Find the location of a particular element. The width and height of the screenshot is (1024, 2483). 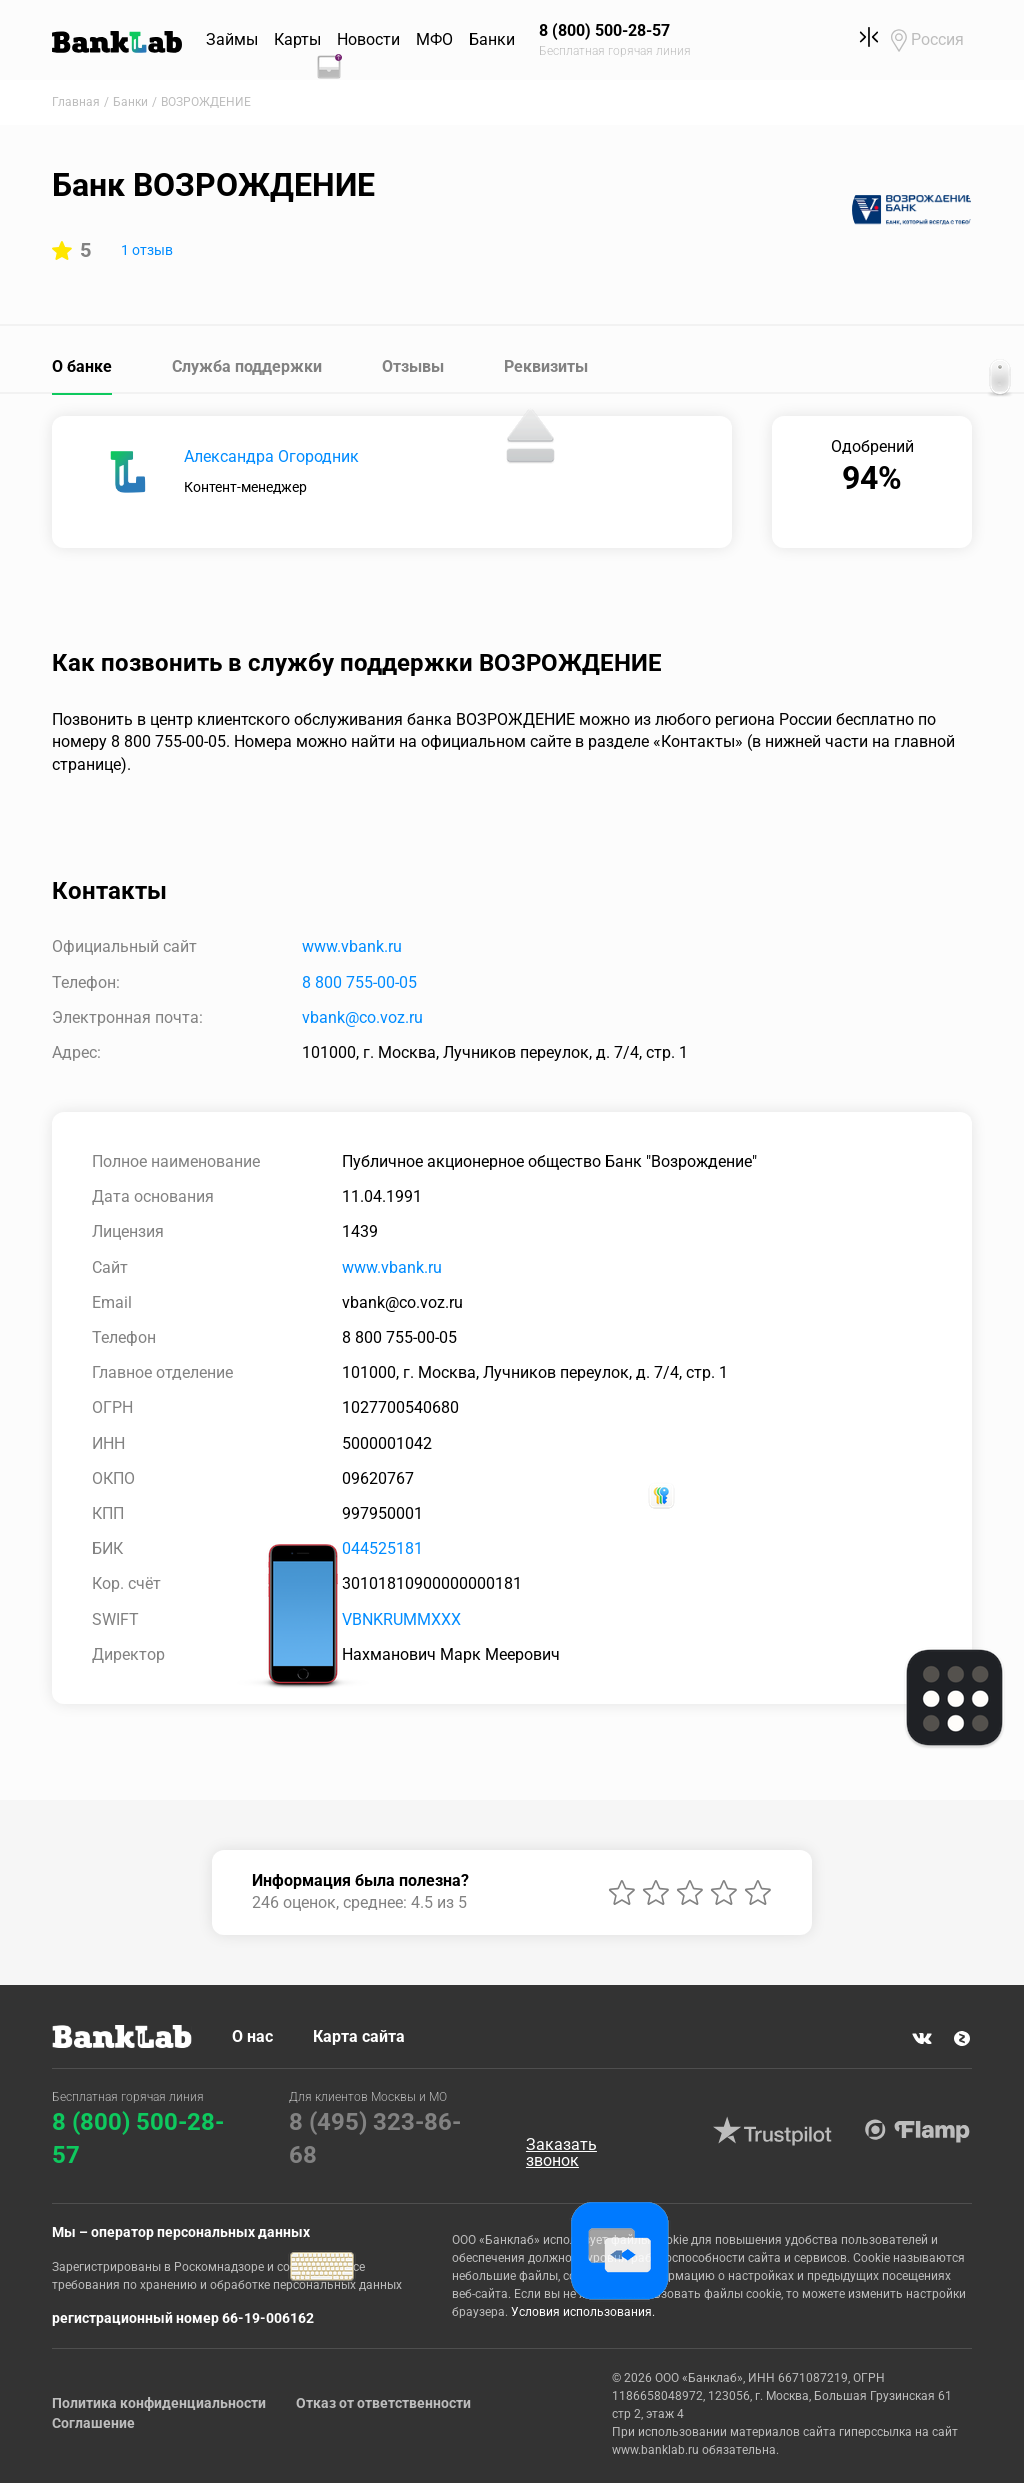

indicates keyboard with yellow backlighting enabled is located at coordinates (322, 2267).